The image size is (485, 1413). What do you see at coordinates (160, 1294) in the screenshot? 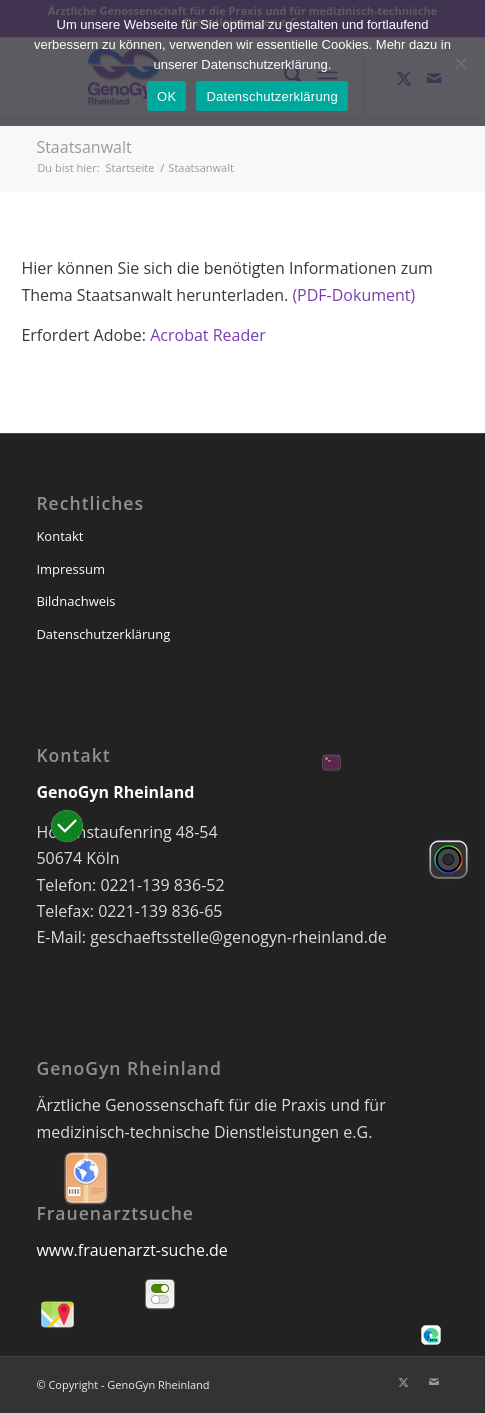
I see `open system tweaks or settings customization` at bounding box center [160, 1294].